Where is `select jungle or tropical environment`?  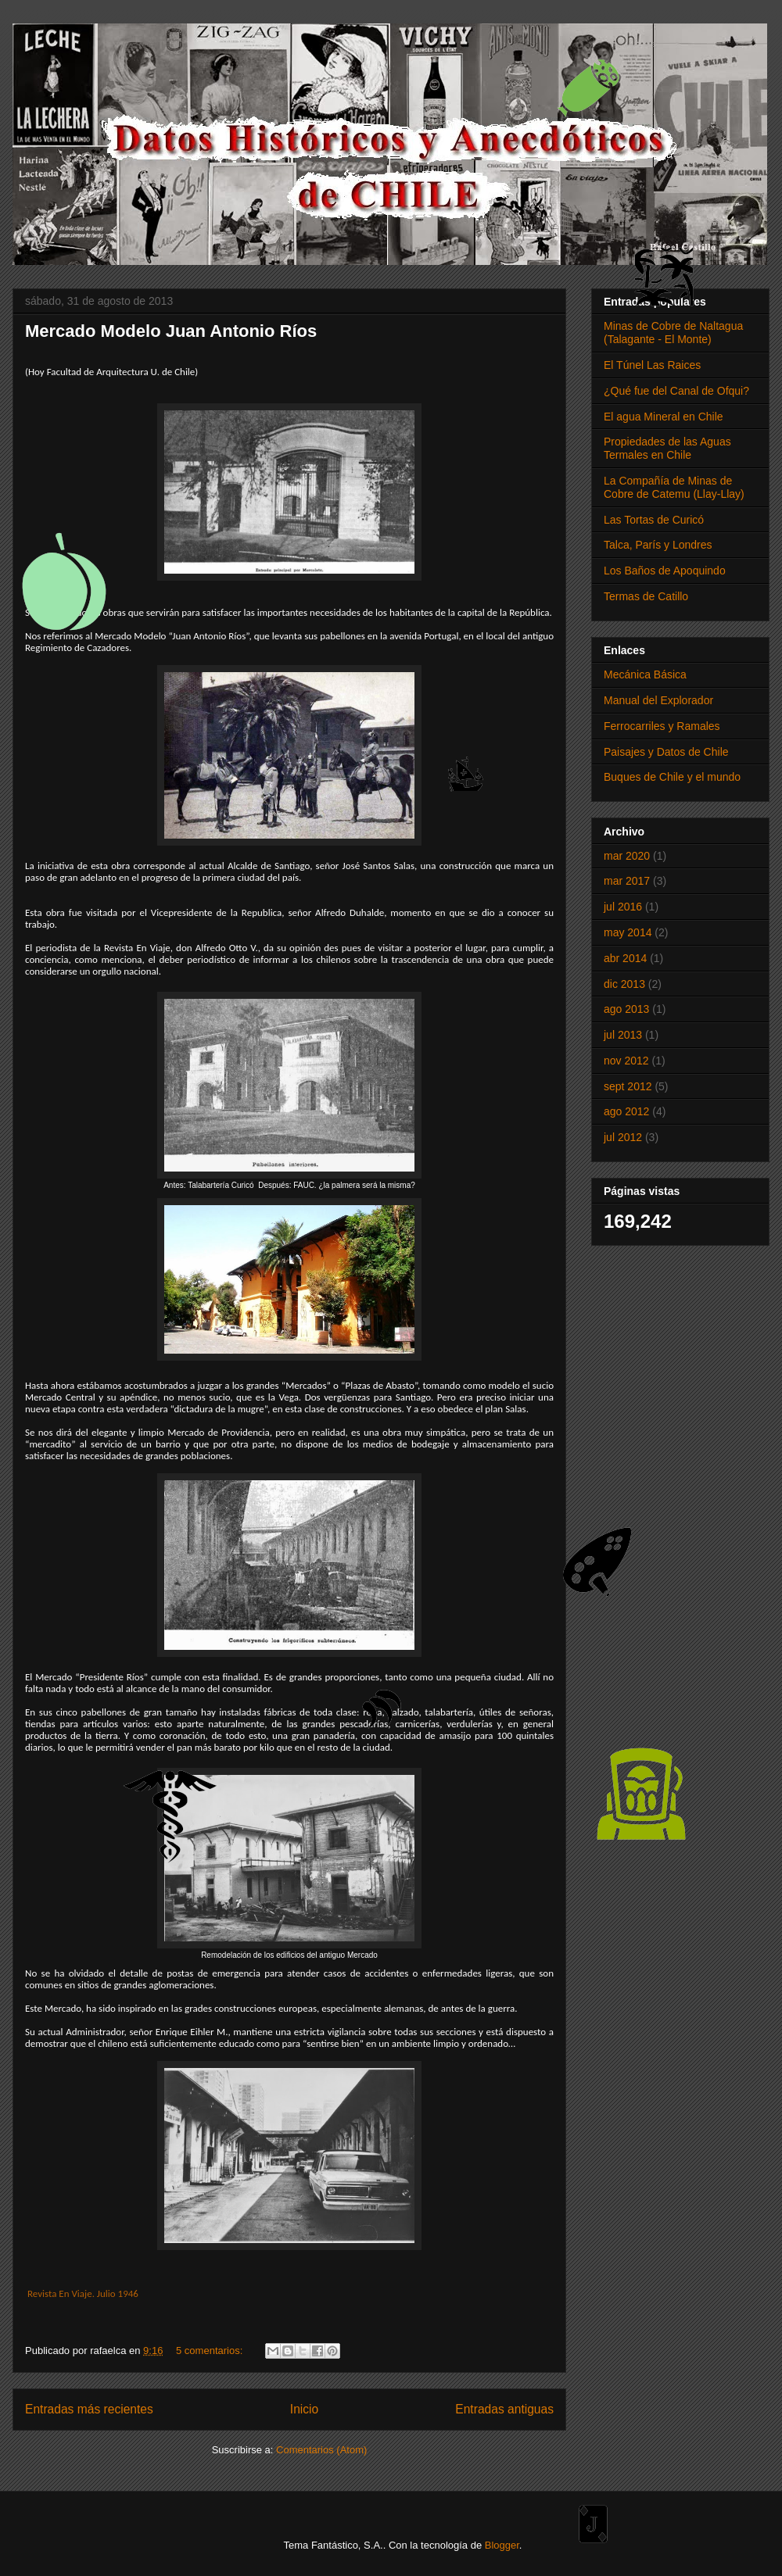 select jungle or tropical environment is located at coordinates (664, 277).